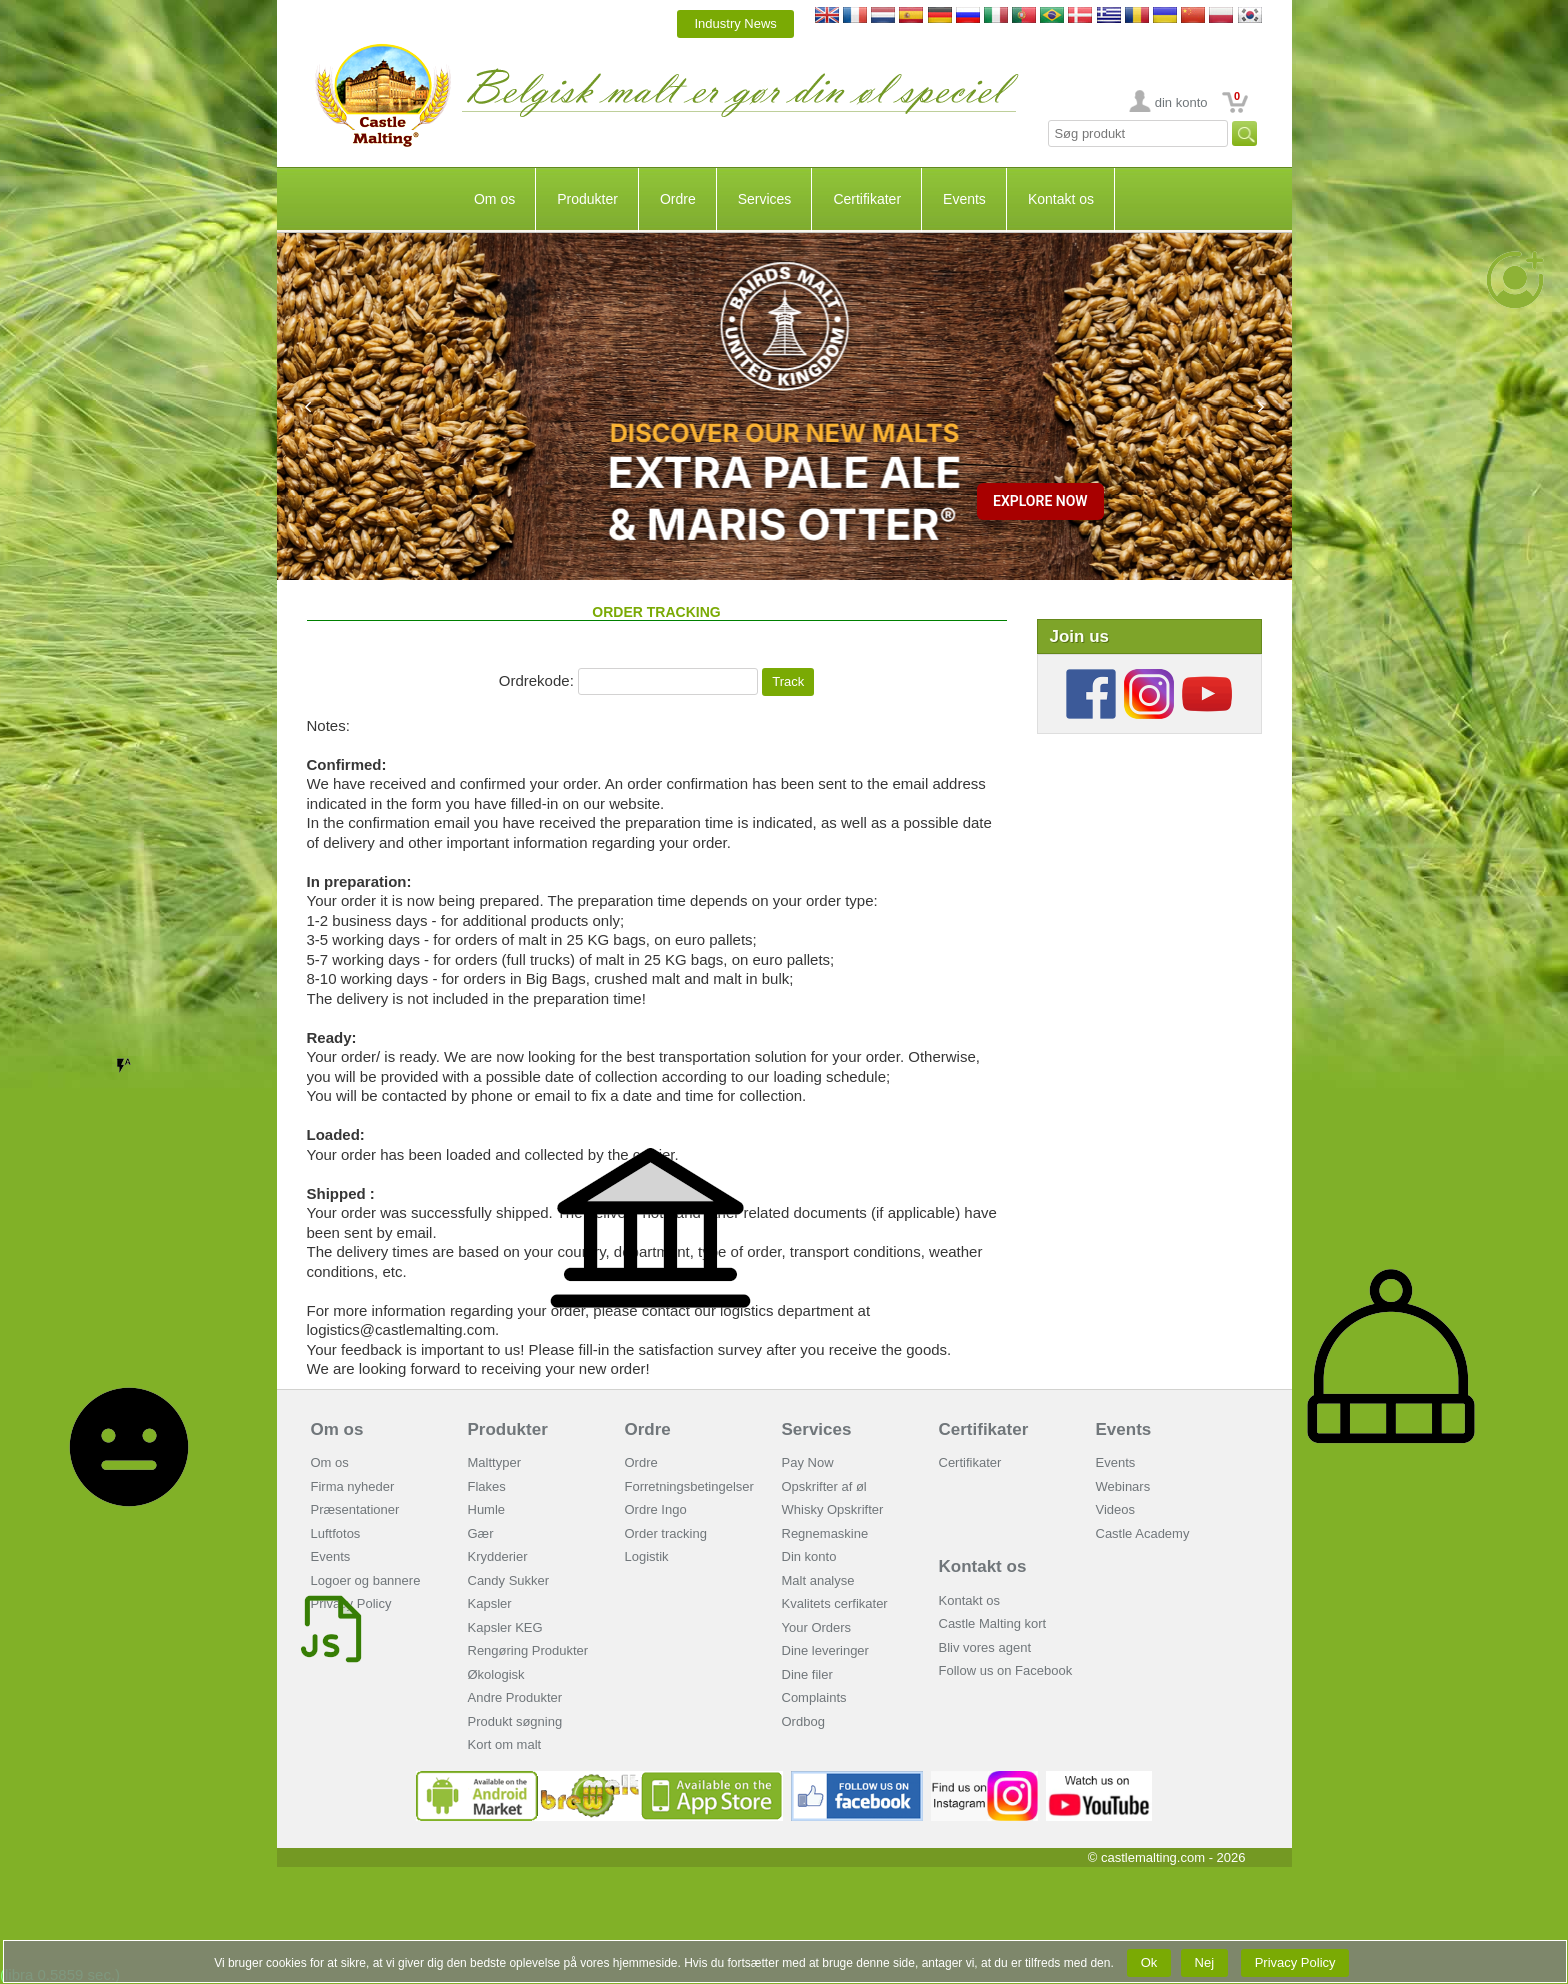 The image size is (1568, 1984). What do you see at coordinates (1391, 1366) in the screenshot?
I see `browse winter apparel or accessories` at bounding box center [1391, 1366].